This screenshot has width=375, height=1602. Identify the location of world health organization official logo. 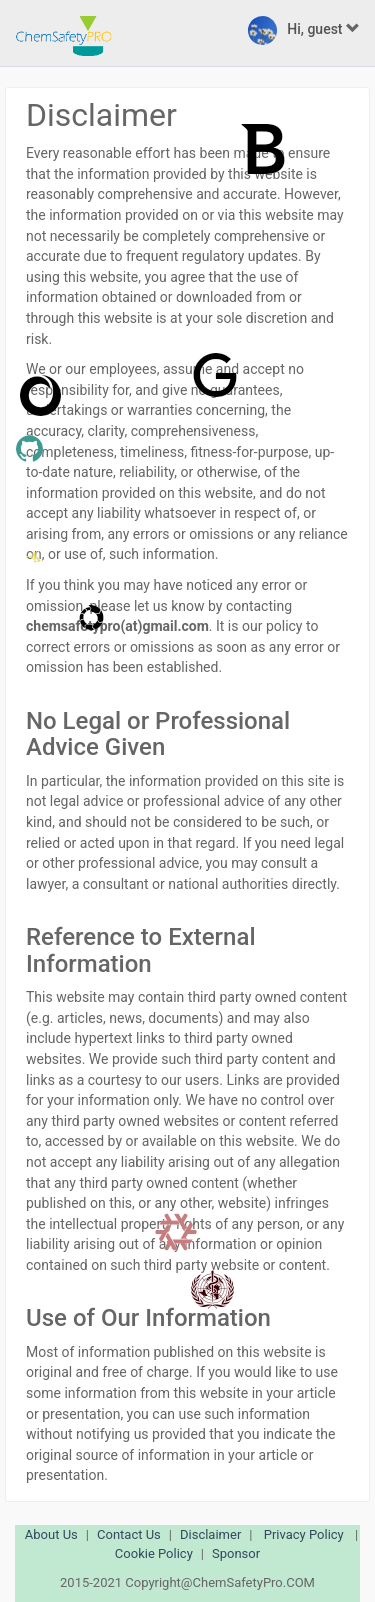
(212, 1289).